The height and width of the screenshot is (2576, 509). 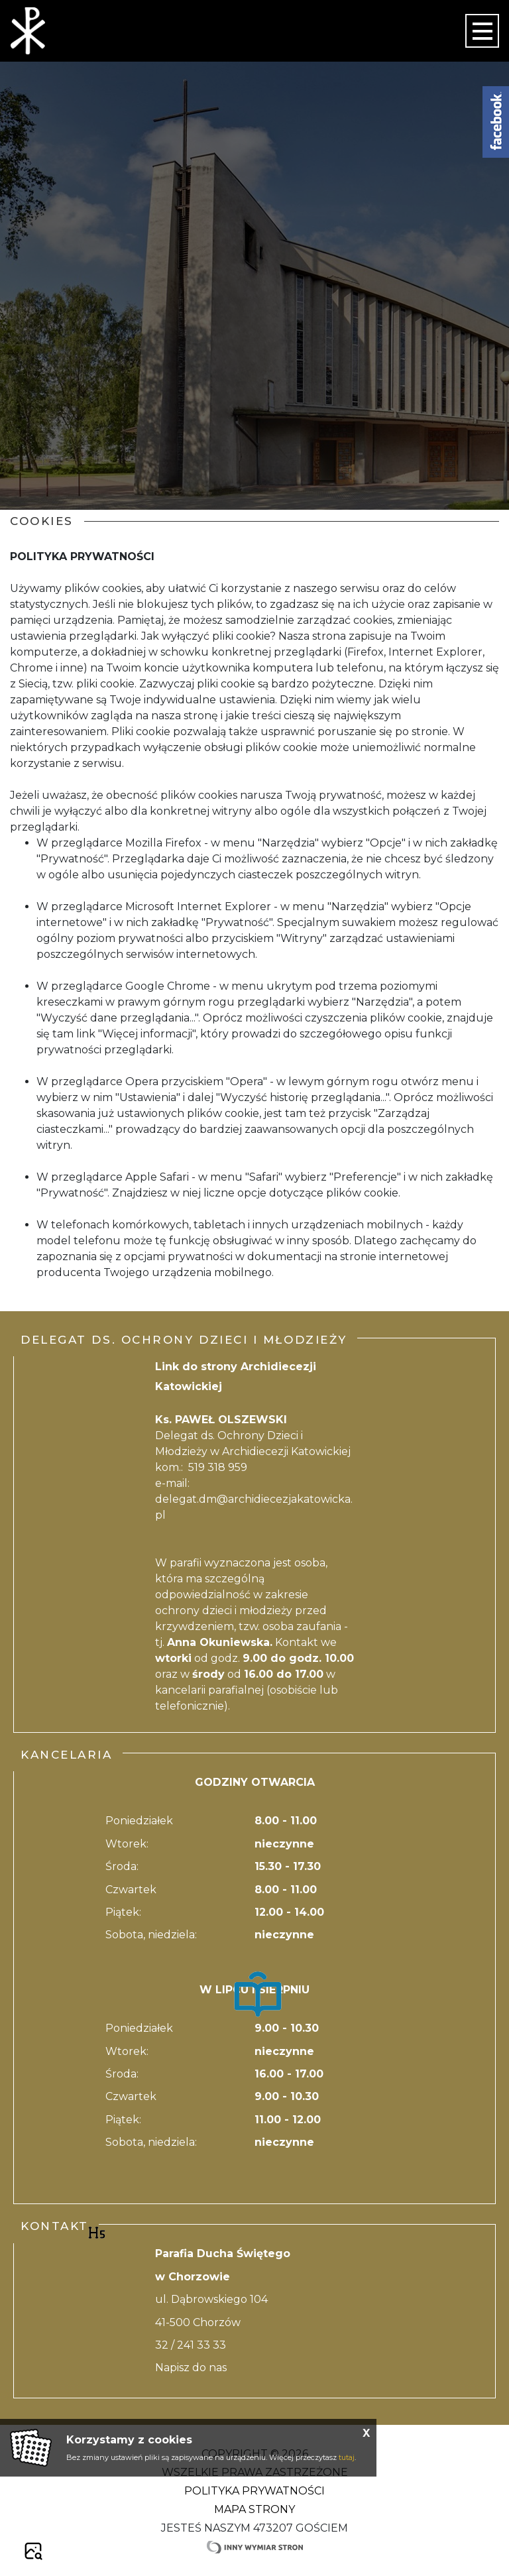 I want to click on search through your photo library, so click(x=33, y=2551).